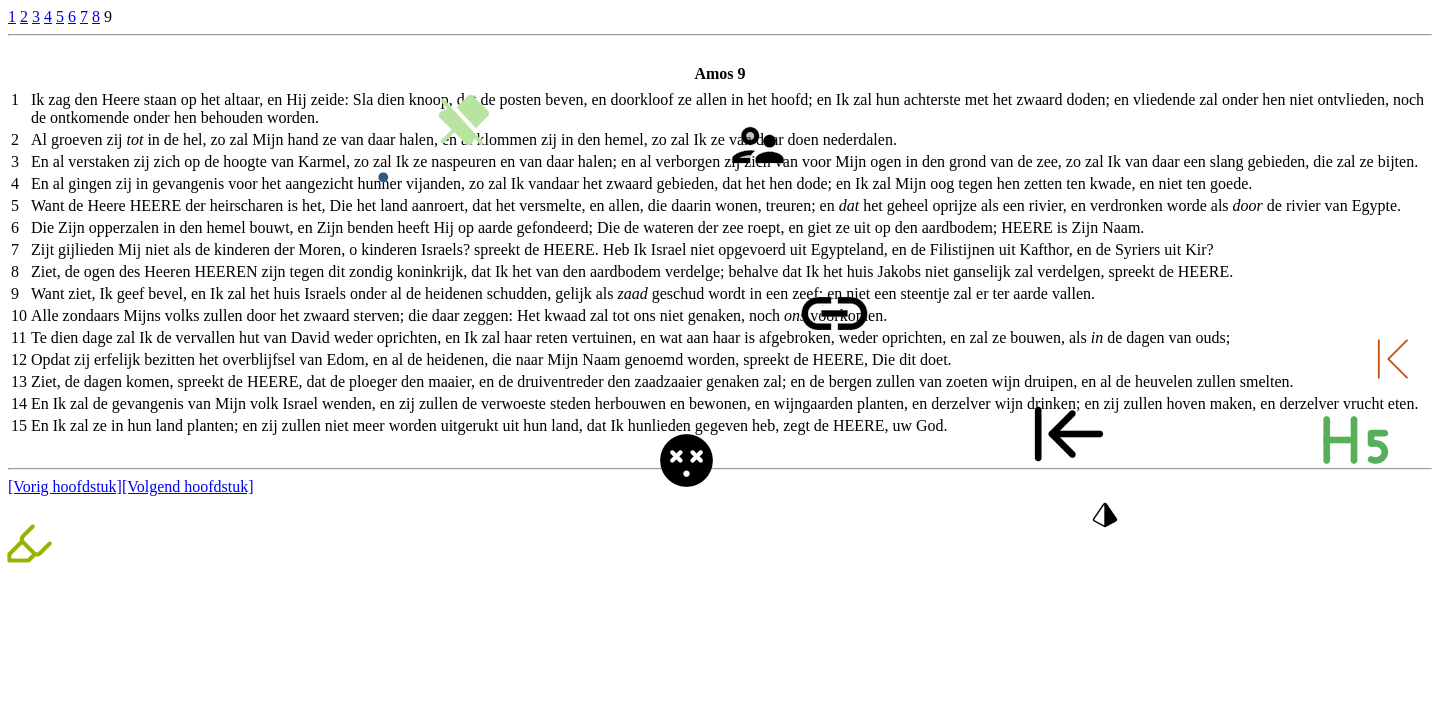 This screenshot has width=1440, height=720. What do you see at coordinates (1392, 359) in the screenshot?
I see `navigate to the beginning or first item` at bounding box center [1392, 359].